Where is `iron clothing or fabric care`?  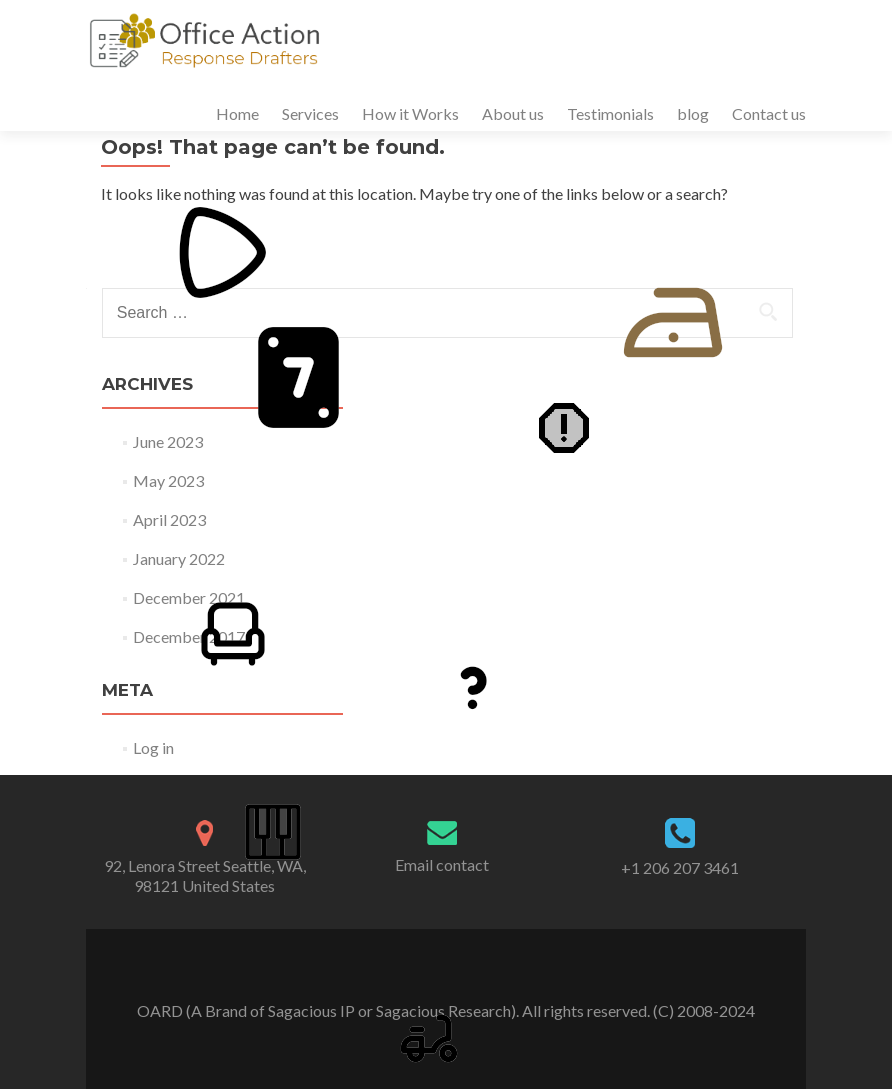
iron clothing or fabric care is located at coordinates (673, 322).